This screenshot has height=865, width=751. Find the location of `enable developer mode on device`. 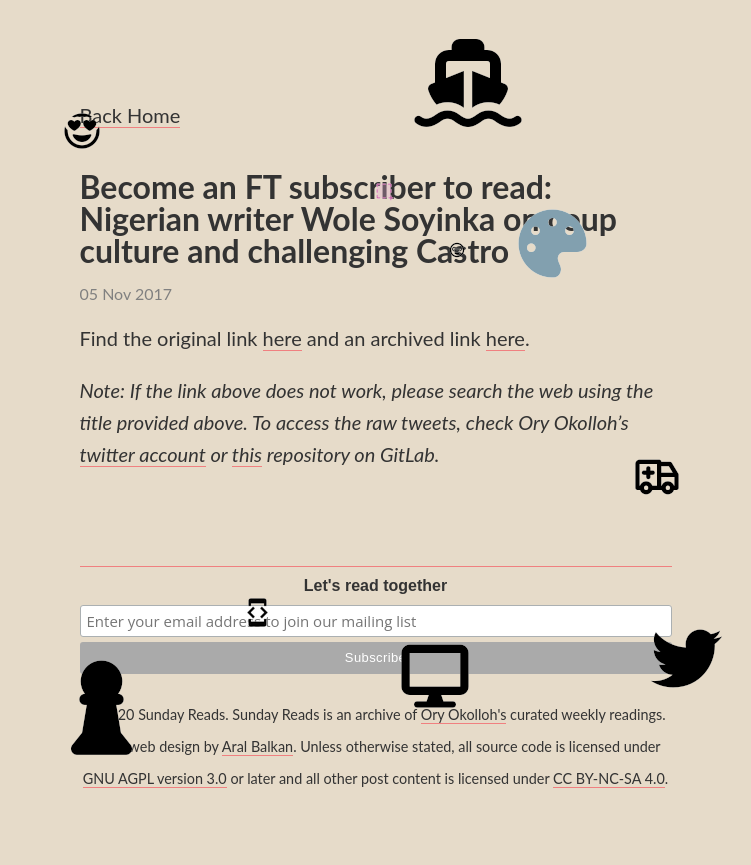

enable developer mode on device is located at coordinates (257, 612).